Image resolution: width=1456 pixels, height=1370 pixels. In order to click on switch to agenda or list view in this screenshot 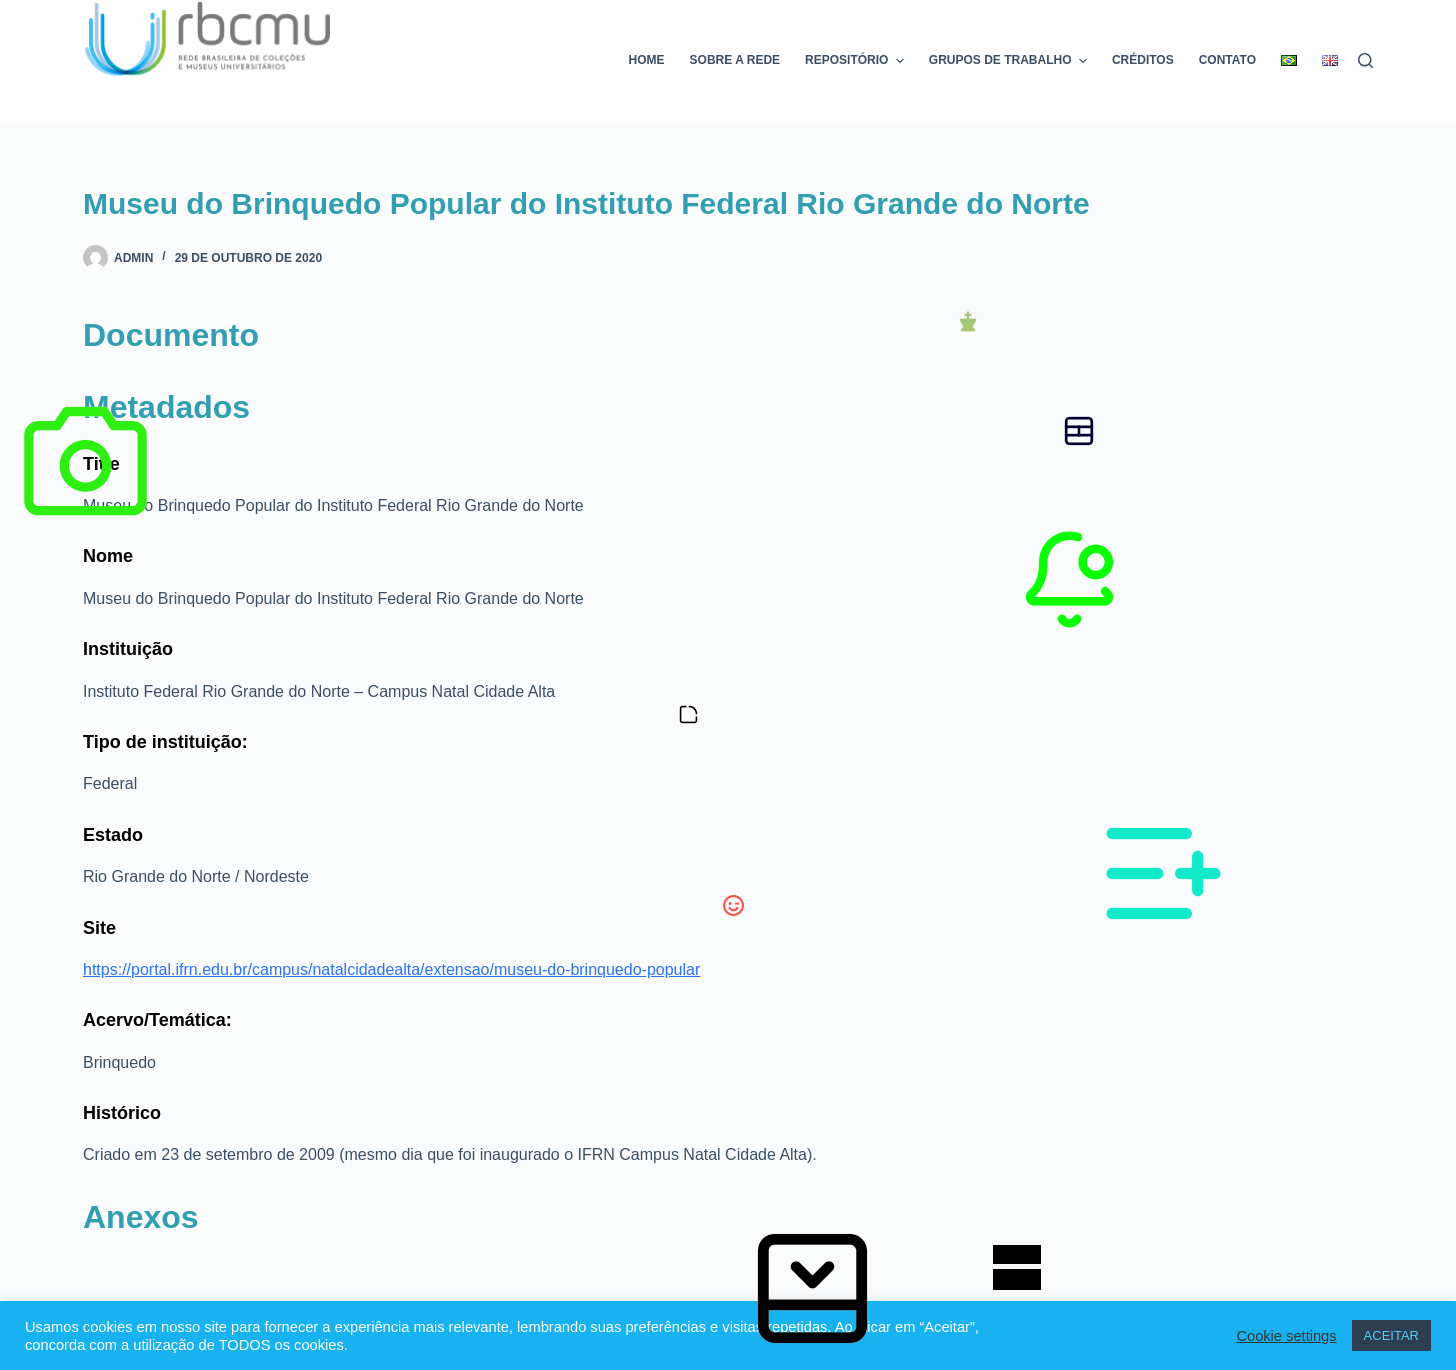, I will do `click(1018, 1267)`.